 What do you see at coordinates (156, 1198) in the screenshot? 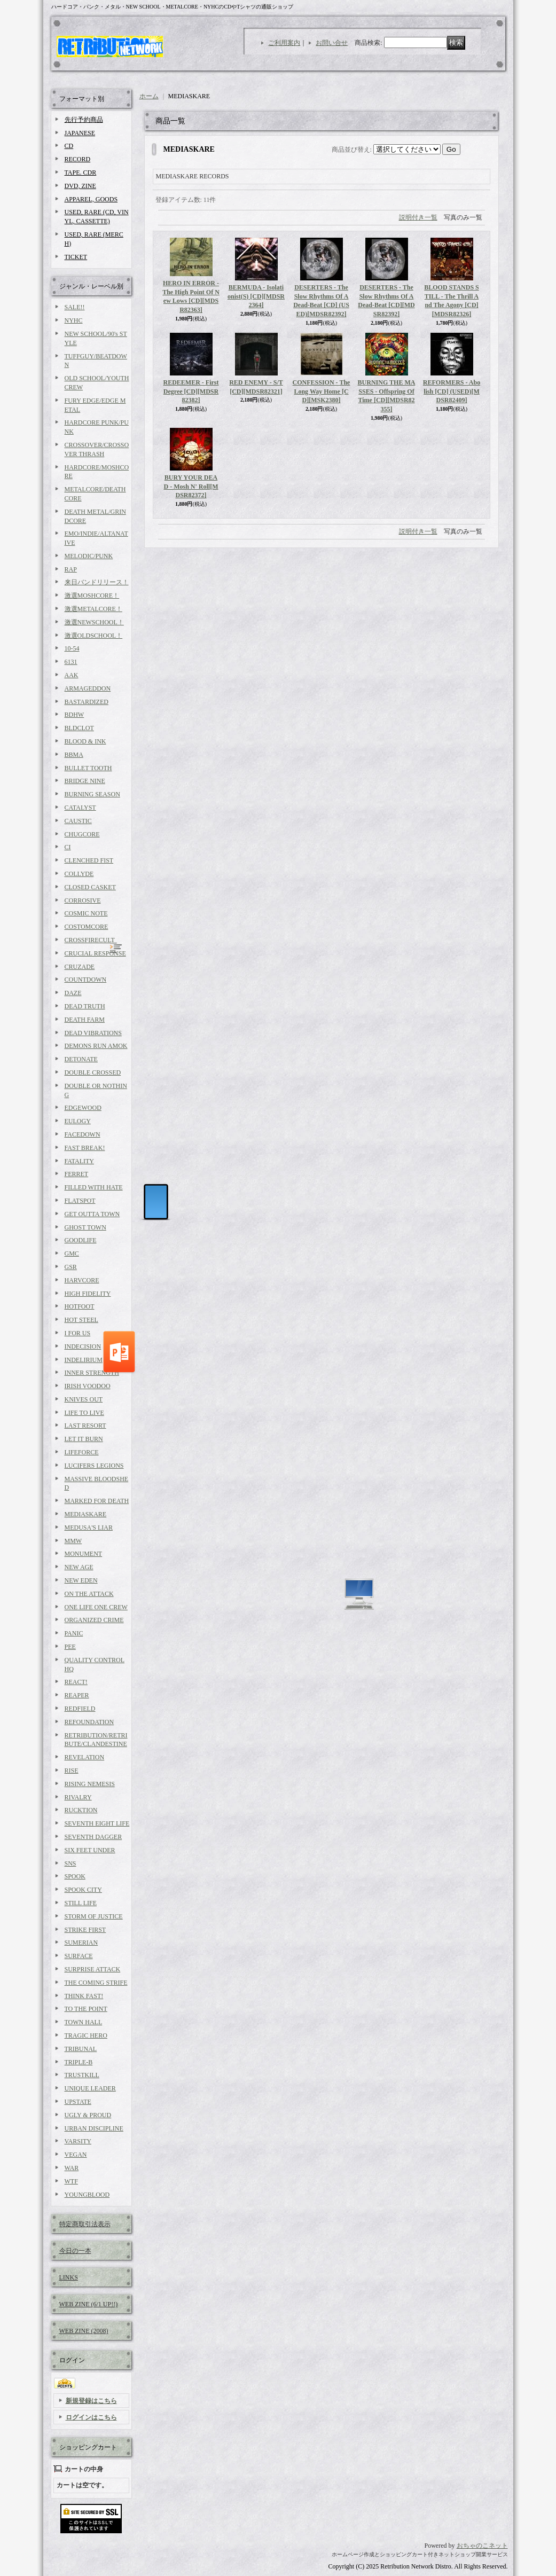
I see `iPad Mini device icon` at bounding box center [156, 1198].